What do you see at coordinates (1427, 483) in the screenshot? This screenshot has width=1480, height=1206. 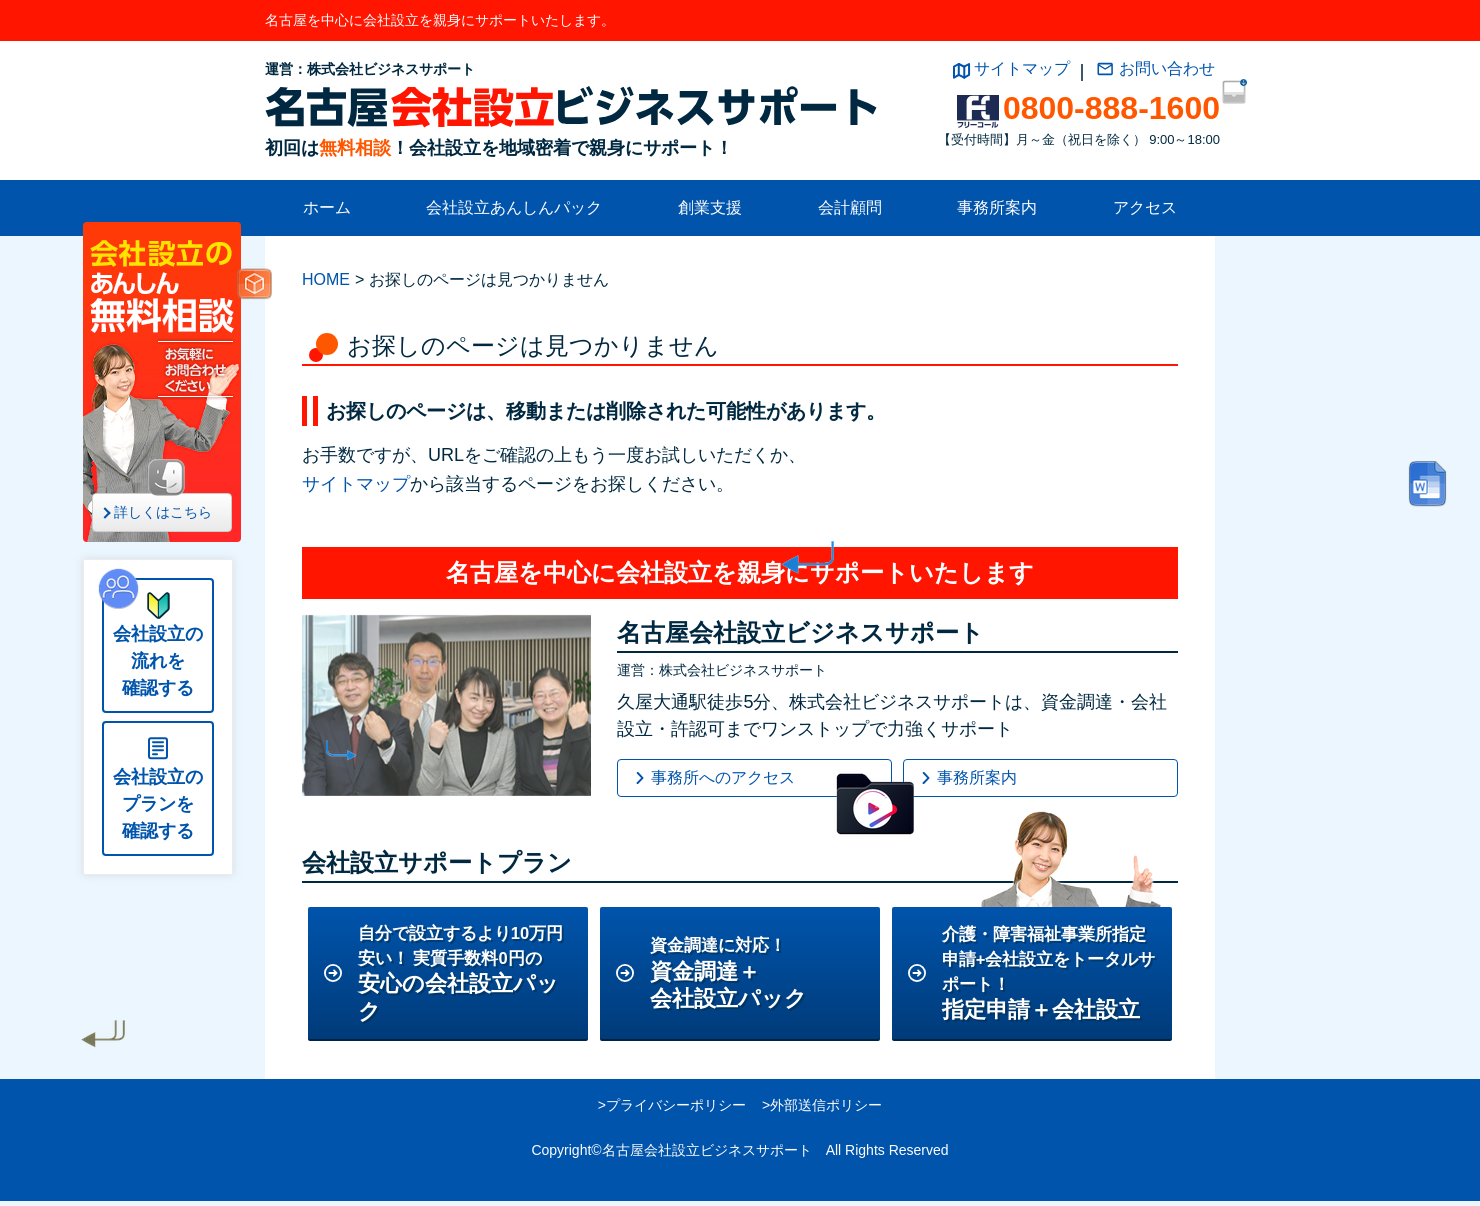 I see `open a Microsoft Word document` at bounding box center [1427, 483].